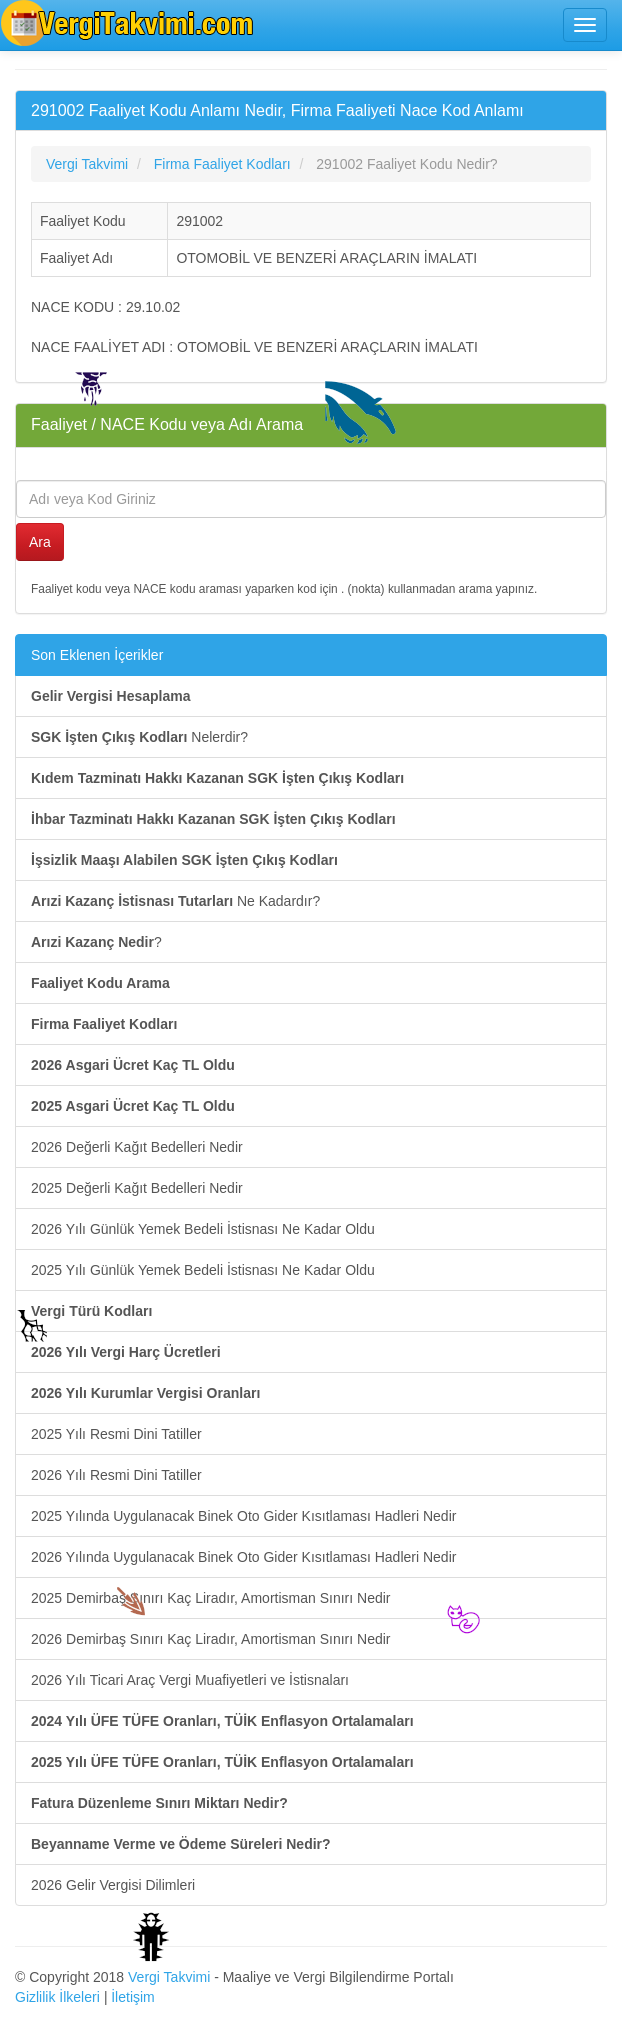 Image resolution: width=622 pixels, height=2017 pixels. Describe the element at coordinates (31, 1326) in the screenshot. I see `indicates lightning or electrical damage effect` at that location.